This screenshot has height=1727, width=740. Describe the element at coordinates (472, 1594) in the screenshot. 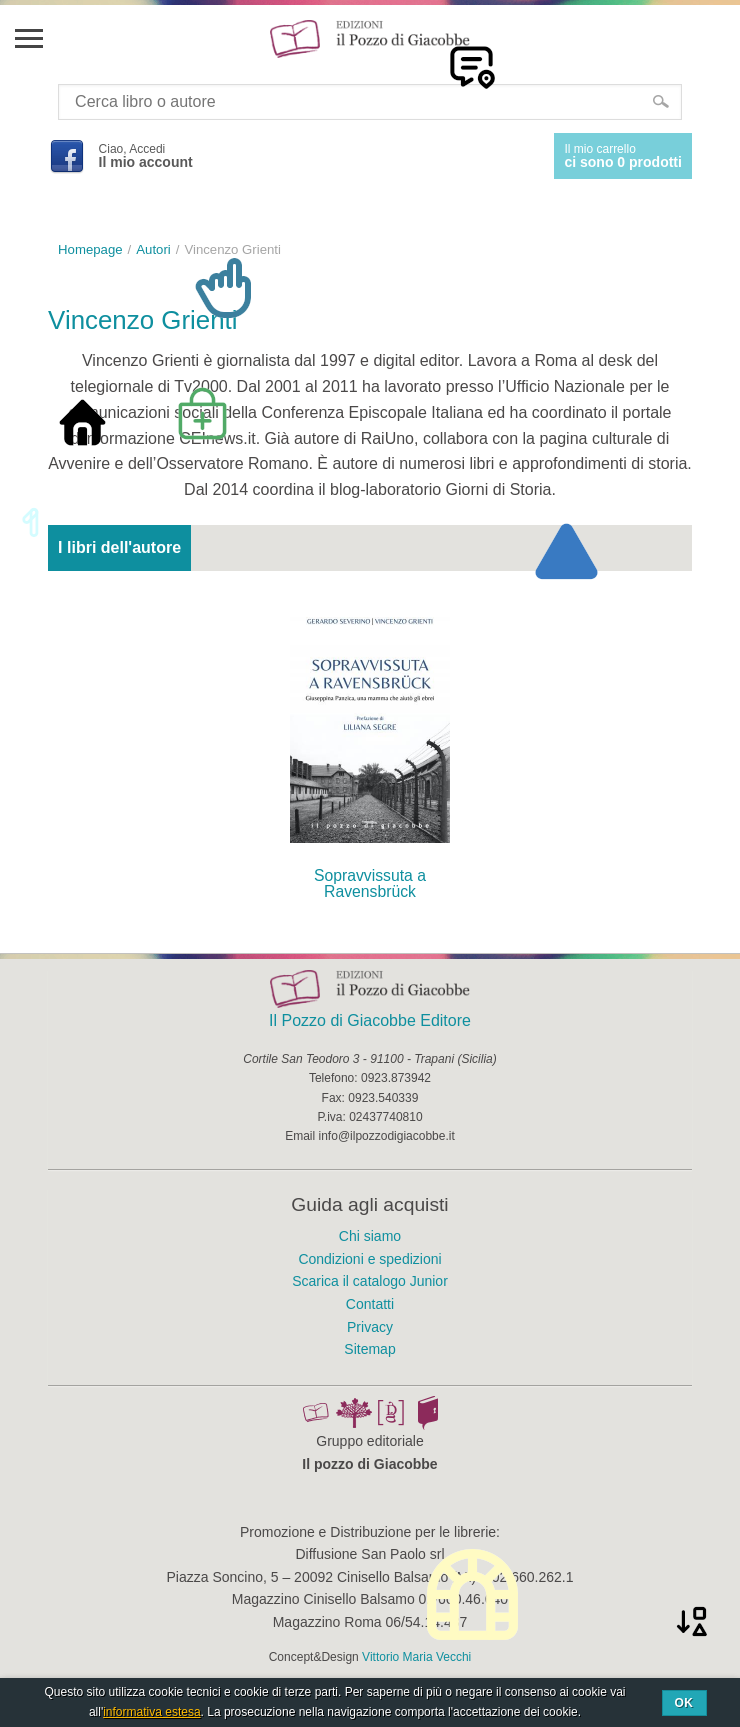

I see `access tunnel or underground passage information` at that location.